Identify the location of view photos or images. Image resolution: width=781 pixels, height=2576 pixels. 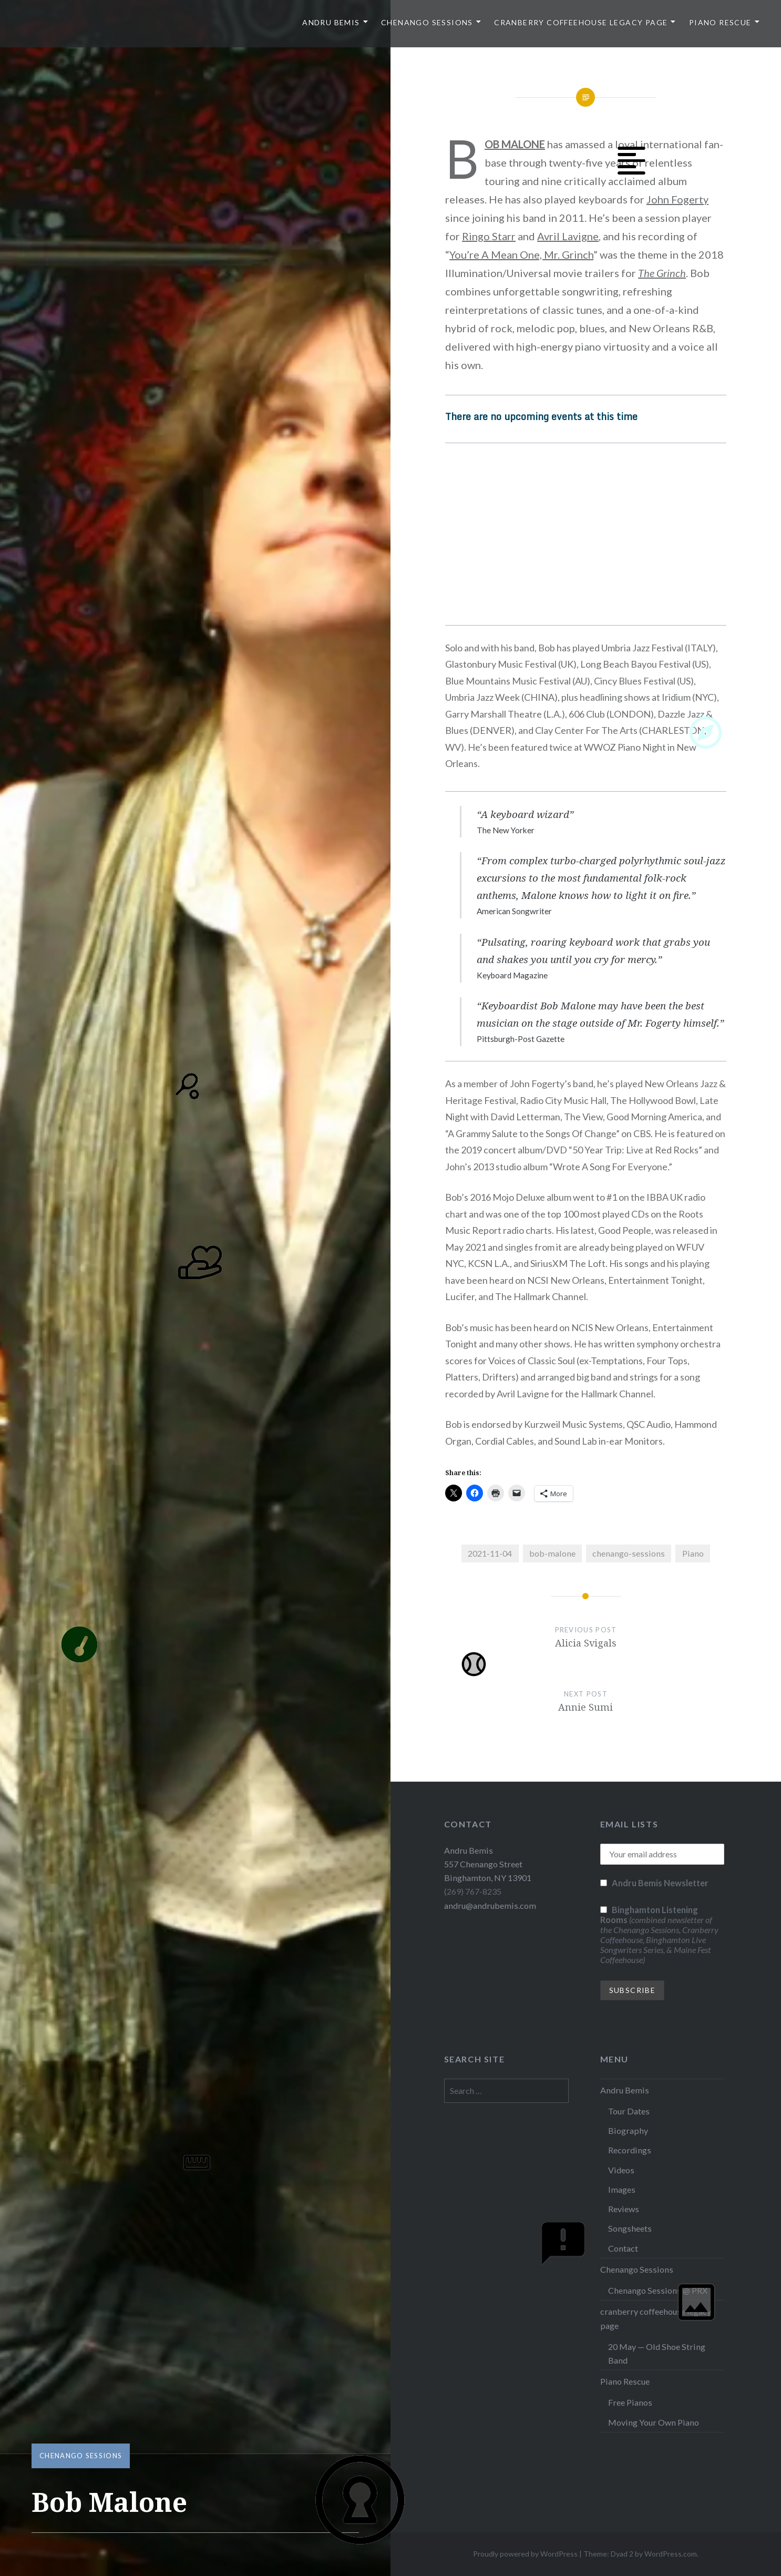
(696, 2302).